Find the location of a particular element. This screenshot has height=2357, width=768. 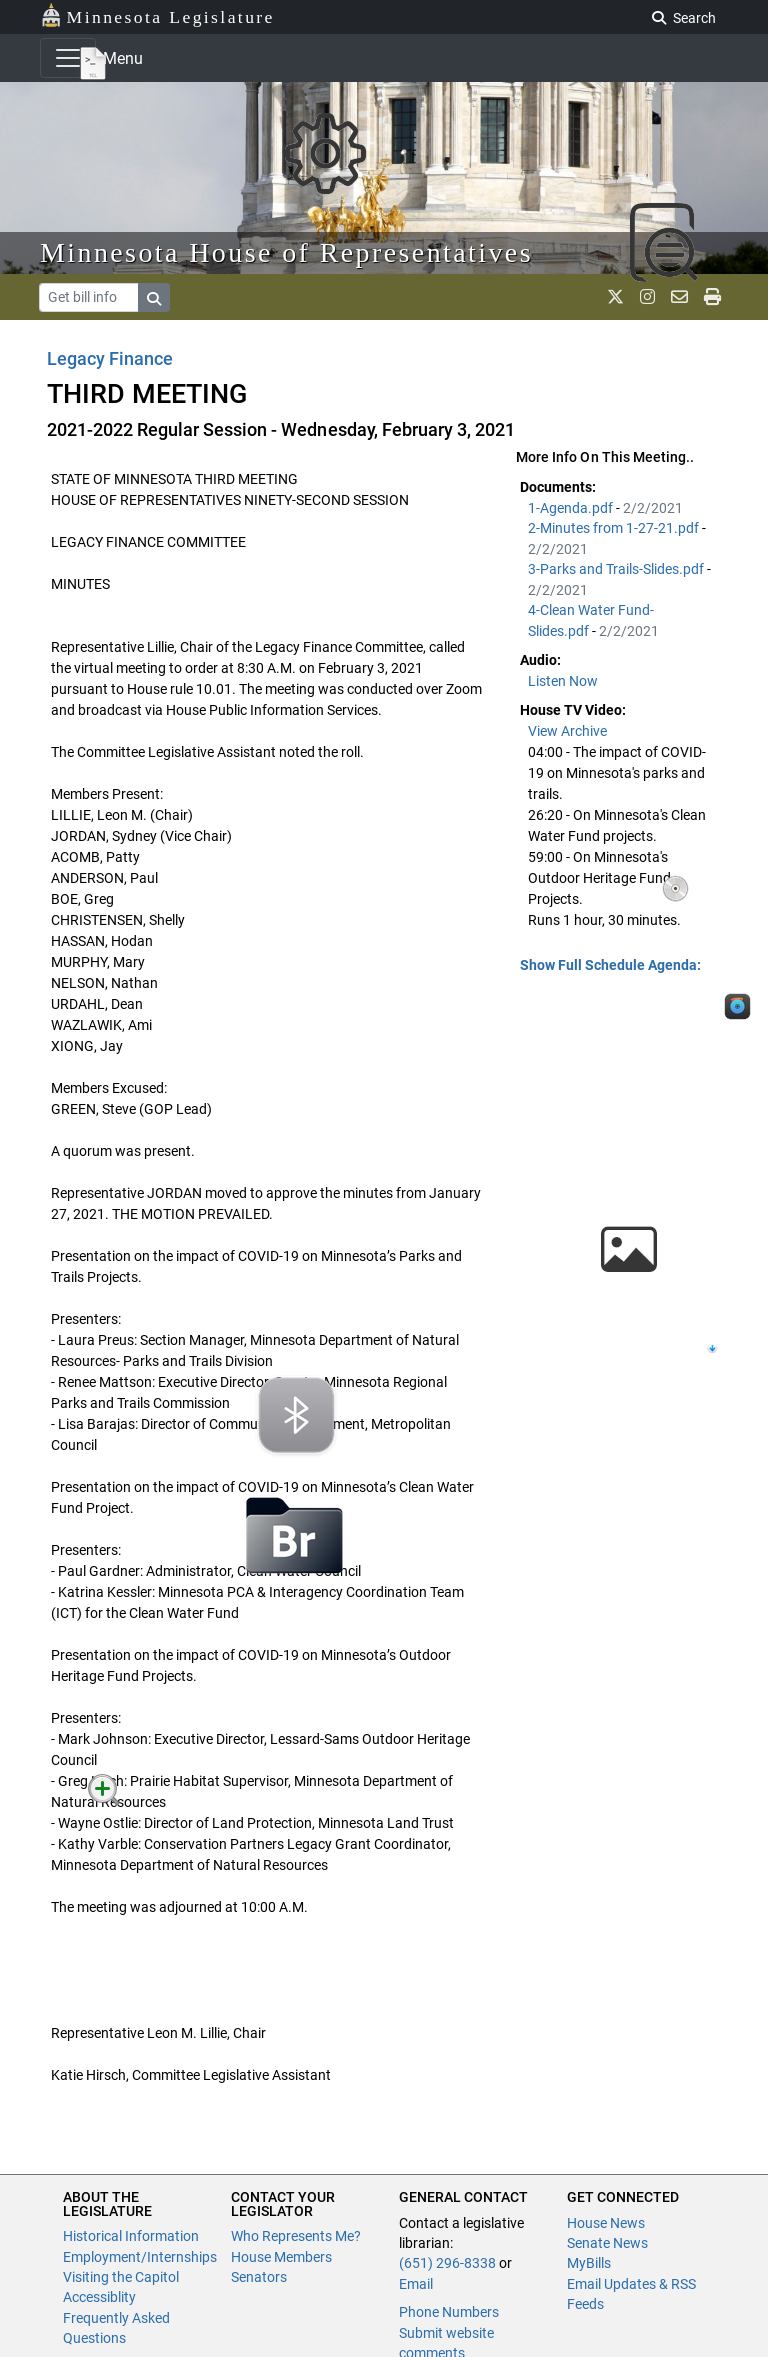

open document viewer app is located at coordinates (664, 242).